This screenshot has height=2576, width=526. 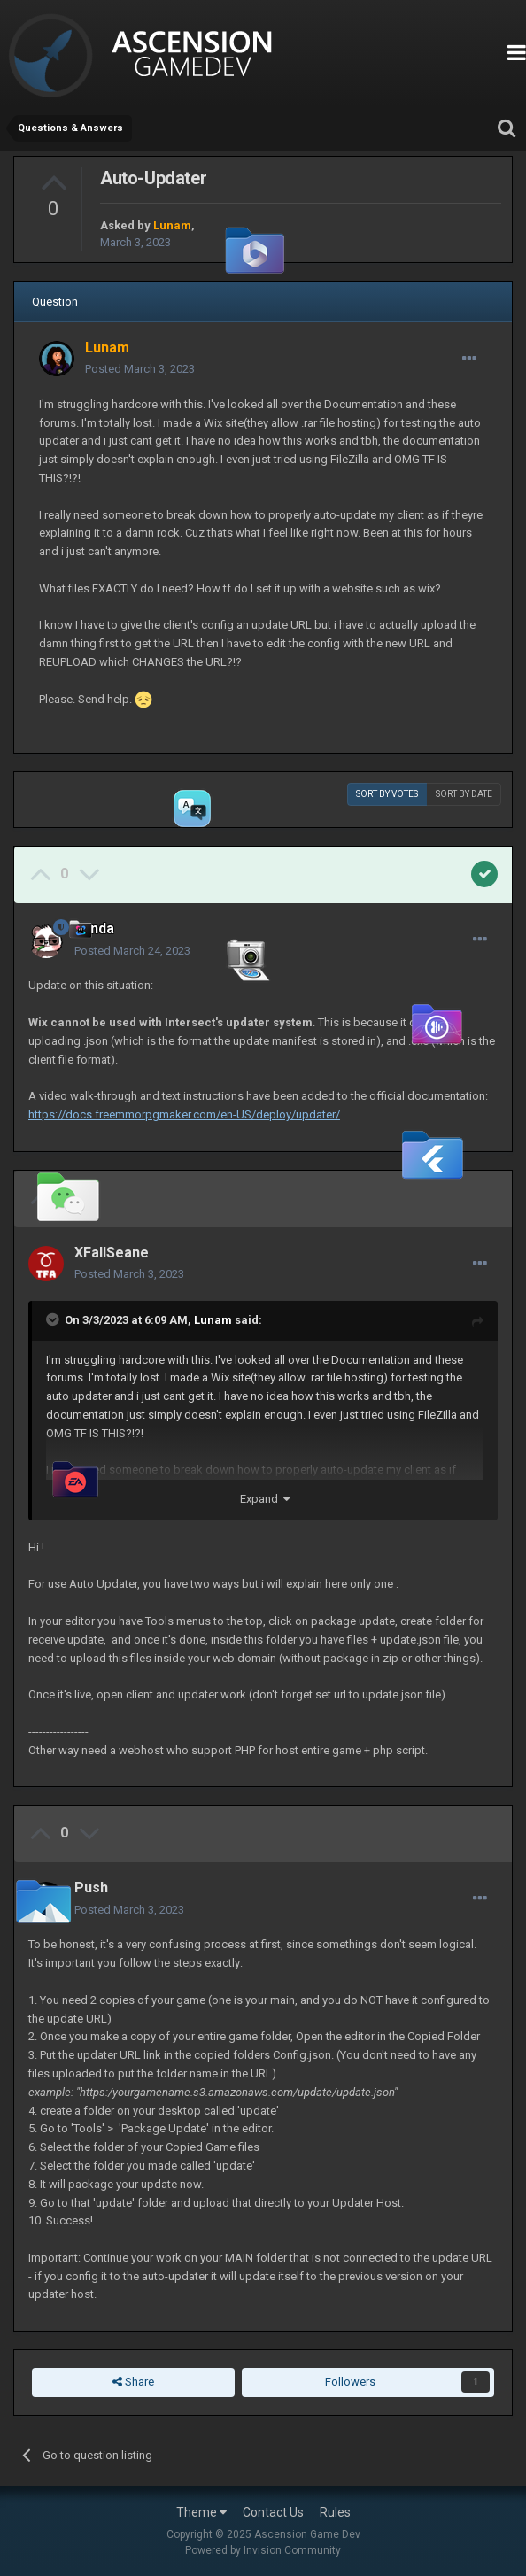 What do you see at coordinates (192, 808) in the screenshot?
I see `open the translate app` at bounding box center [192, 808].